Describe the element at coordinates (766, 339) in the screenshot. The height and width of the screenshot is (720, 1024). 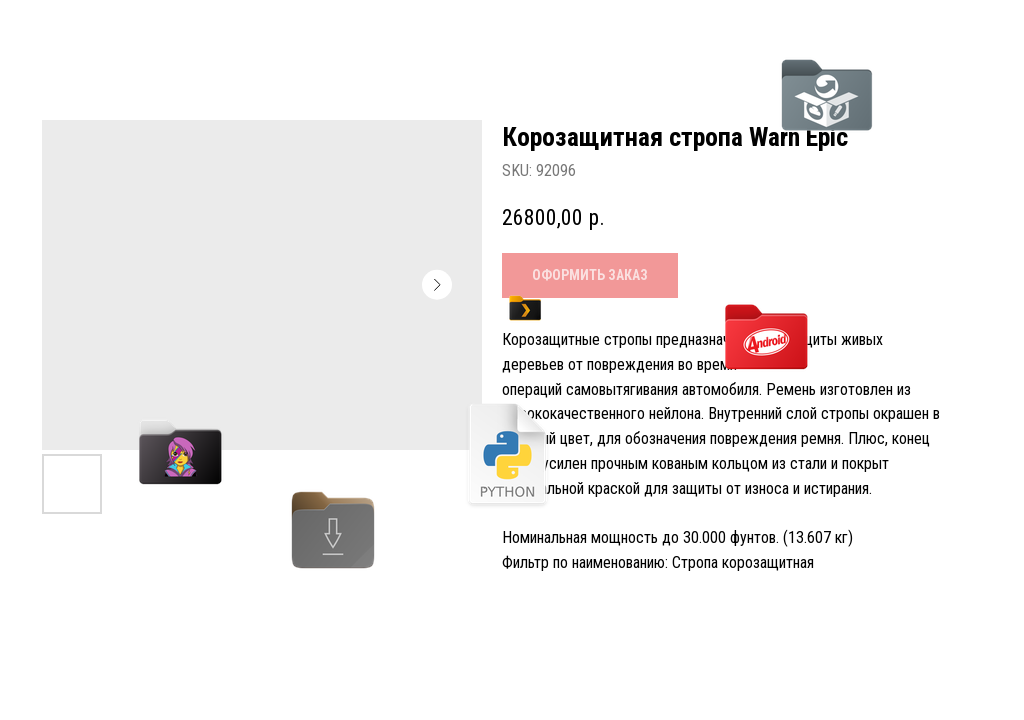
I see `open android files folder` at that location.